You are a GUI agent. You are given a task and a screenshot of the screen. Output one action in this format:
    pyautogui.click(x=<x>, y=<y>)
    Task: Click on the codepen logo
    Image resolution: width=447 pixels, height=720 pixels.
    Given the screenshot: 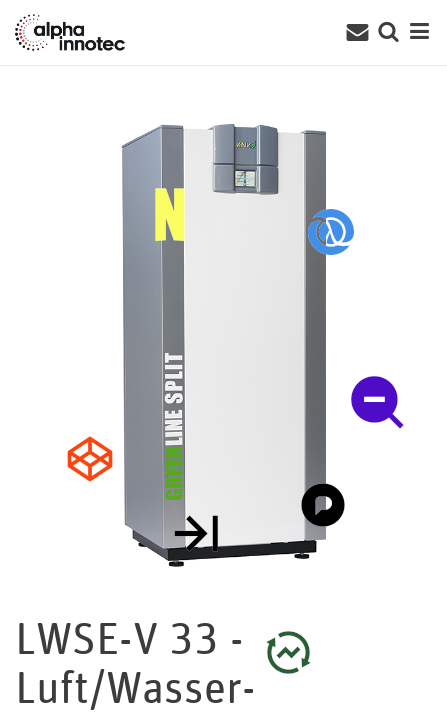 What is the action you would take?
    pyautogui.click(x=90, y=459)
    